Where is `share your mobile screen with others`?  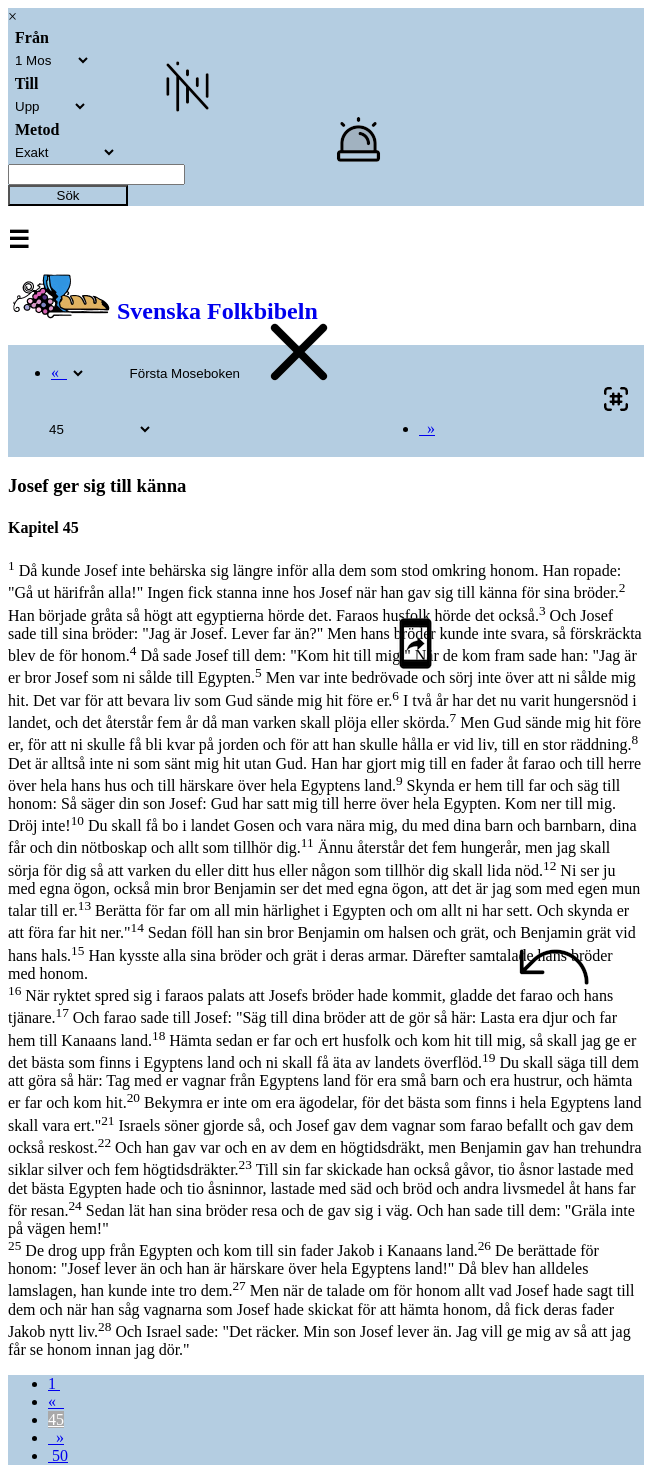
share your mobile screen with others is located at coordinates (415, 643).